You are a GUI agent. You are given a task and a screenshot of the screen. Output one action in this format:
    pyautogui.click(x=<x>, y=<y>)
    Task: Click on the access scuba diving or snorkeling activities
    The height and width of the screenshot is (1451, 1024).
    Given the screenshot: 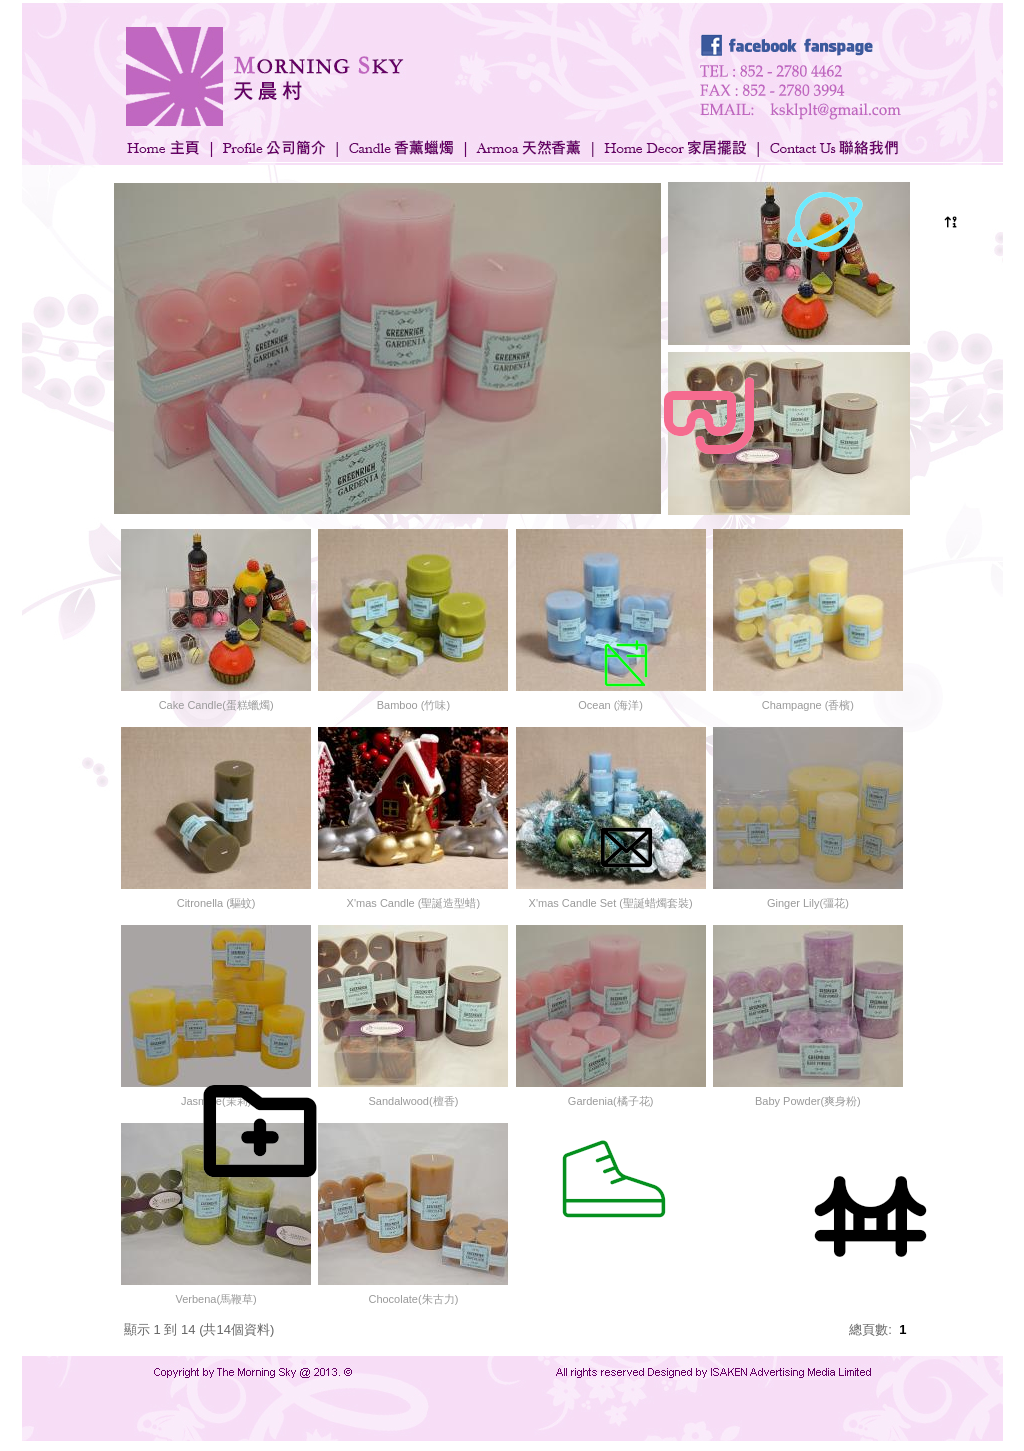 What is the action you would take?
    pyautogui.click(x=709, y=418)
    